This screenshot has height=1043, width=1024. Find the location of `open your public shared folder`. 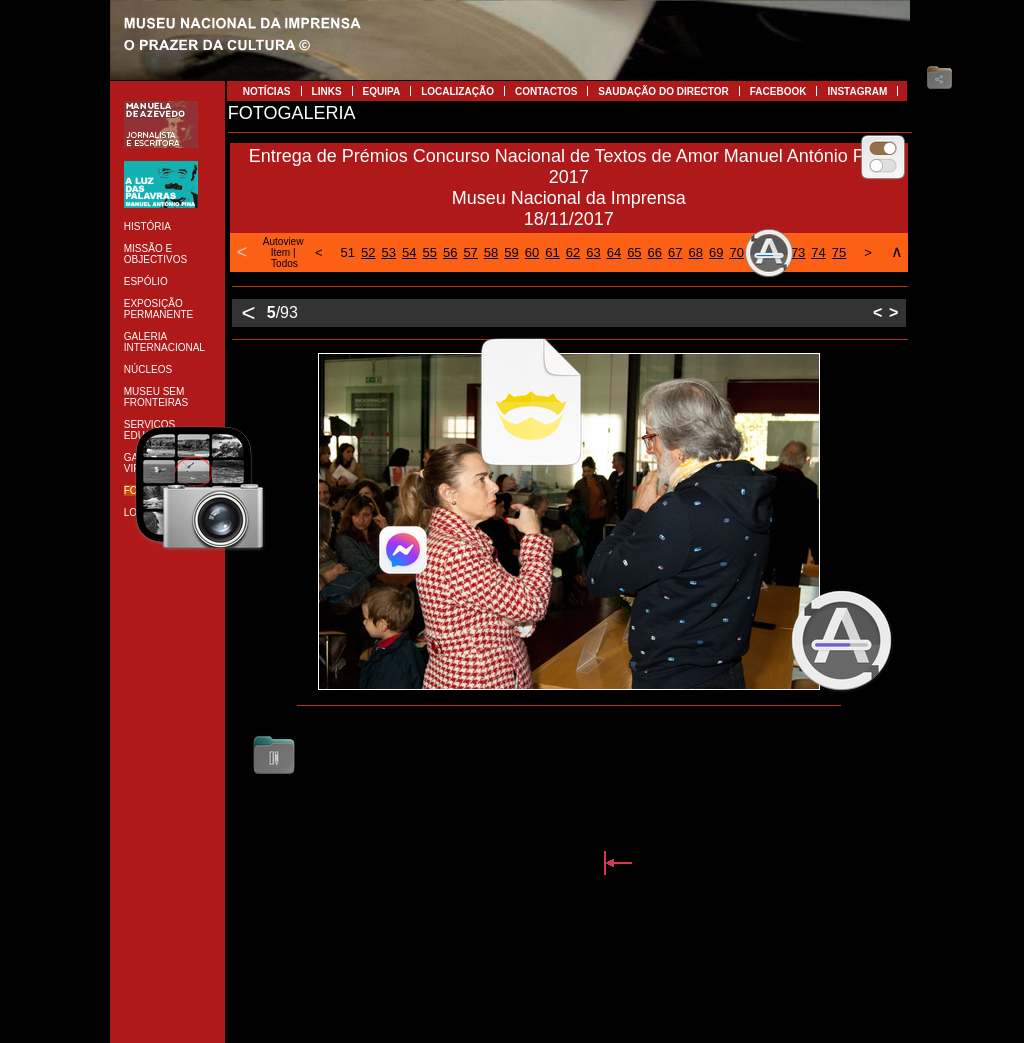

open your public shared folder is located at coordinates (939, 77).